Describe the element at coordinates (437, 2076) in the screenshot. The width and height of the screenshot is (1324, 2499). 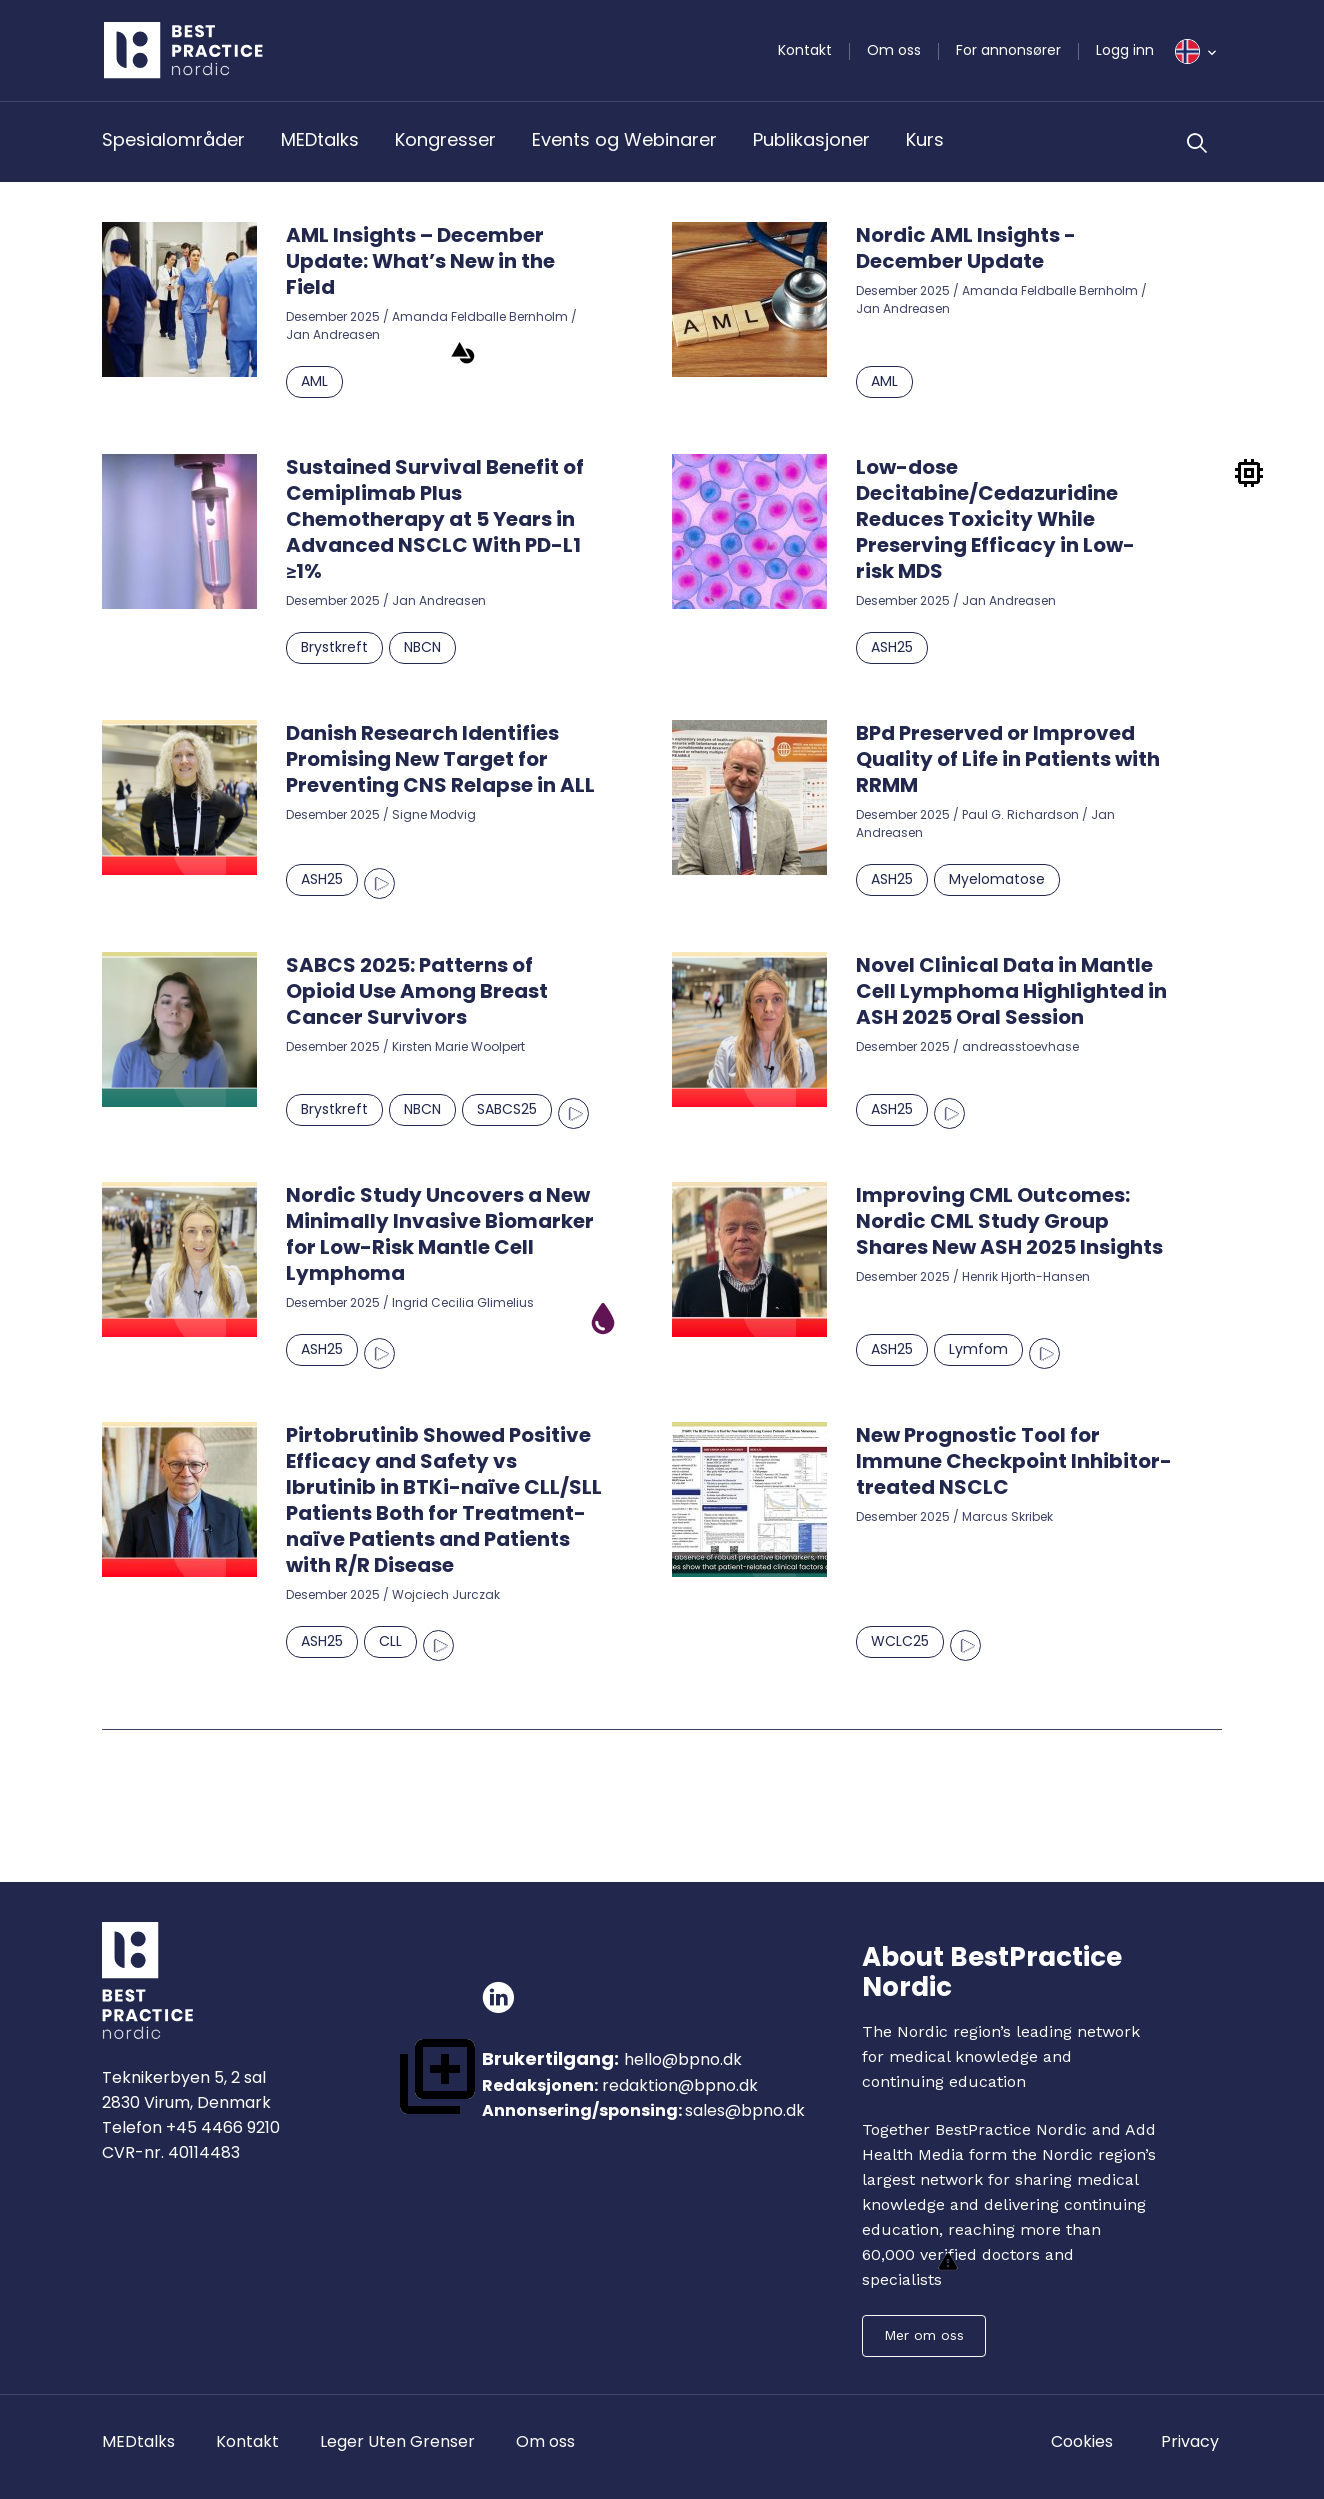
I see `add item to your library` at that location.